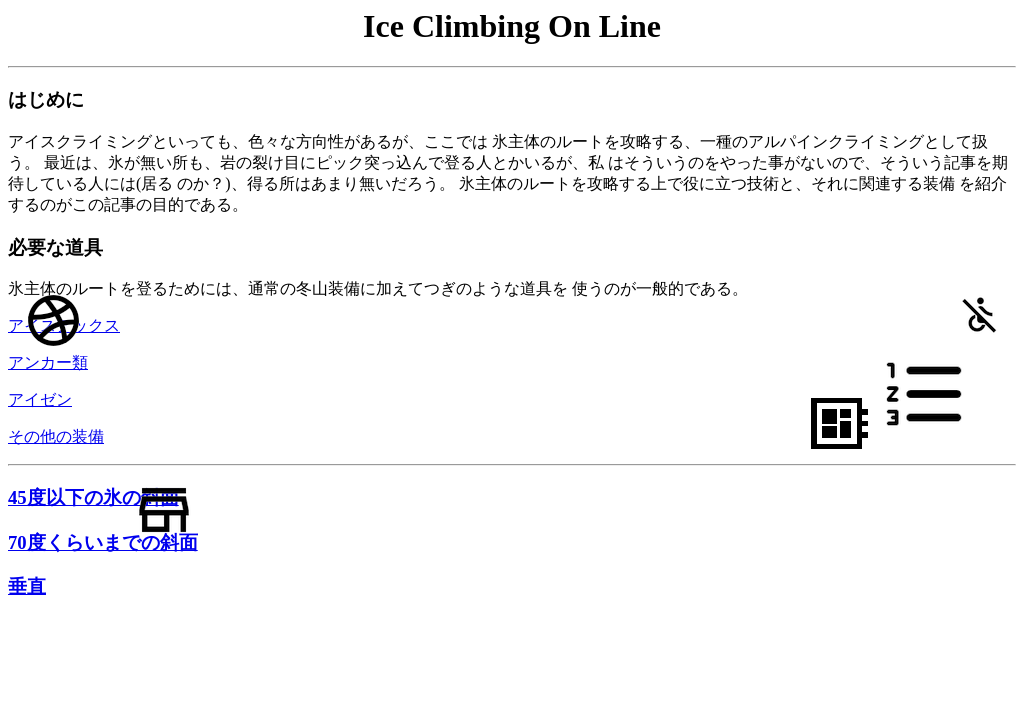  Describe the element at coordinates (53, 320) in the screenshot. I see `visit dribbble profile or portfolio` at that location.